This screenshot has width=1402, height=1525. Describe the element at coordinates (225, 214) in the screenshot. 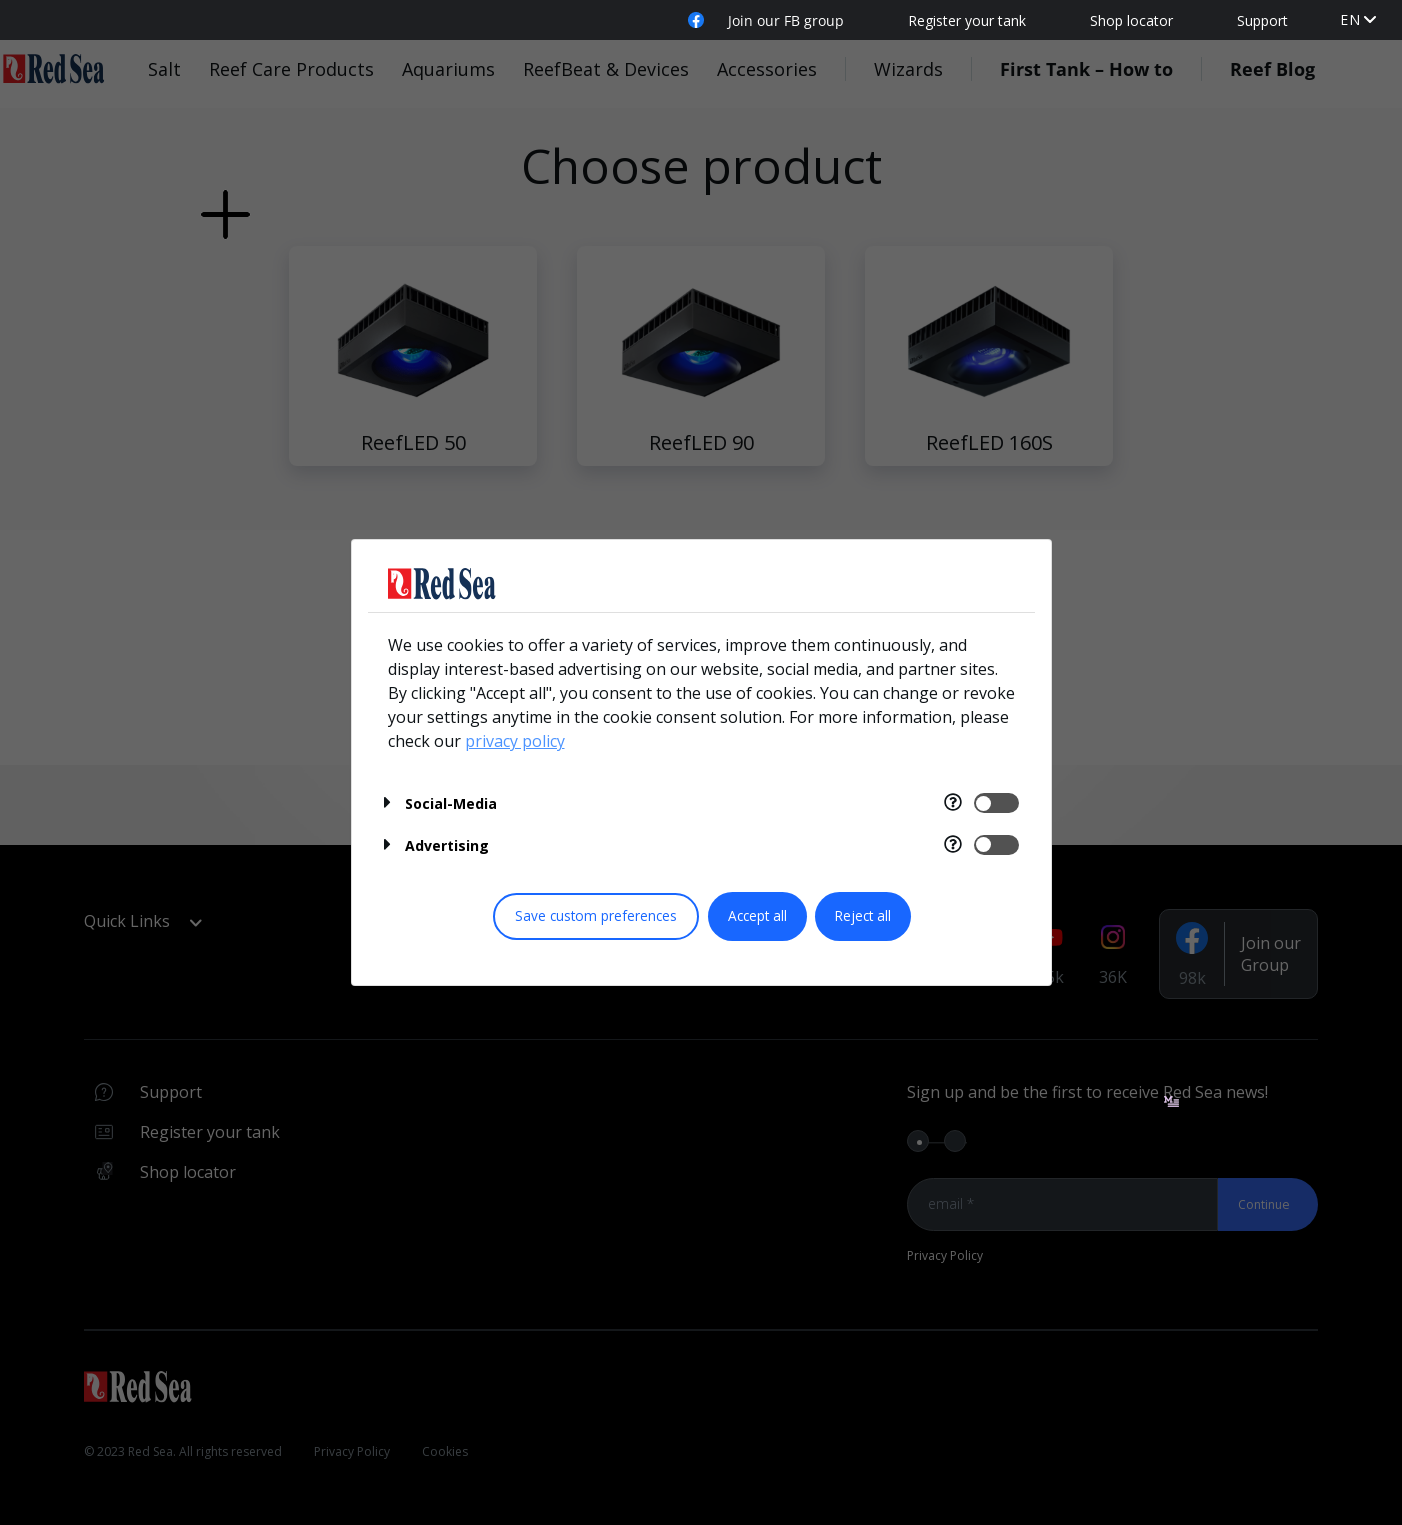

I see `add a new item` at that location.